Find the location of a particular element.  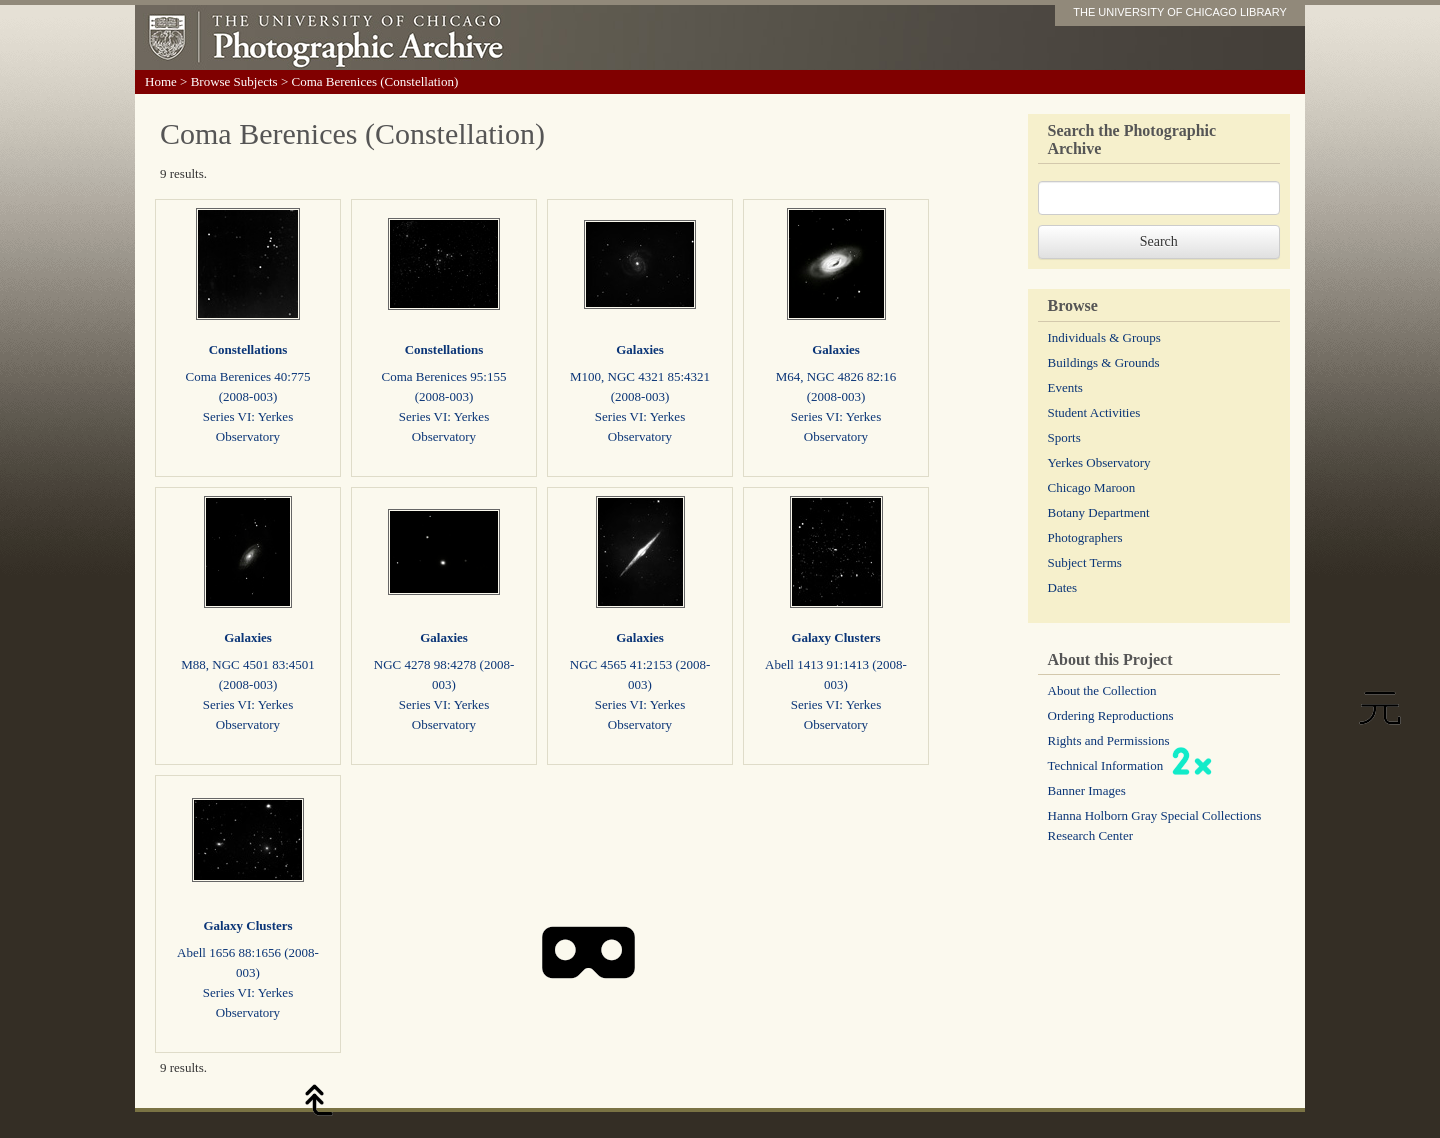

view prices in chinese yuan is located at coordinates (1380, 709).